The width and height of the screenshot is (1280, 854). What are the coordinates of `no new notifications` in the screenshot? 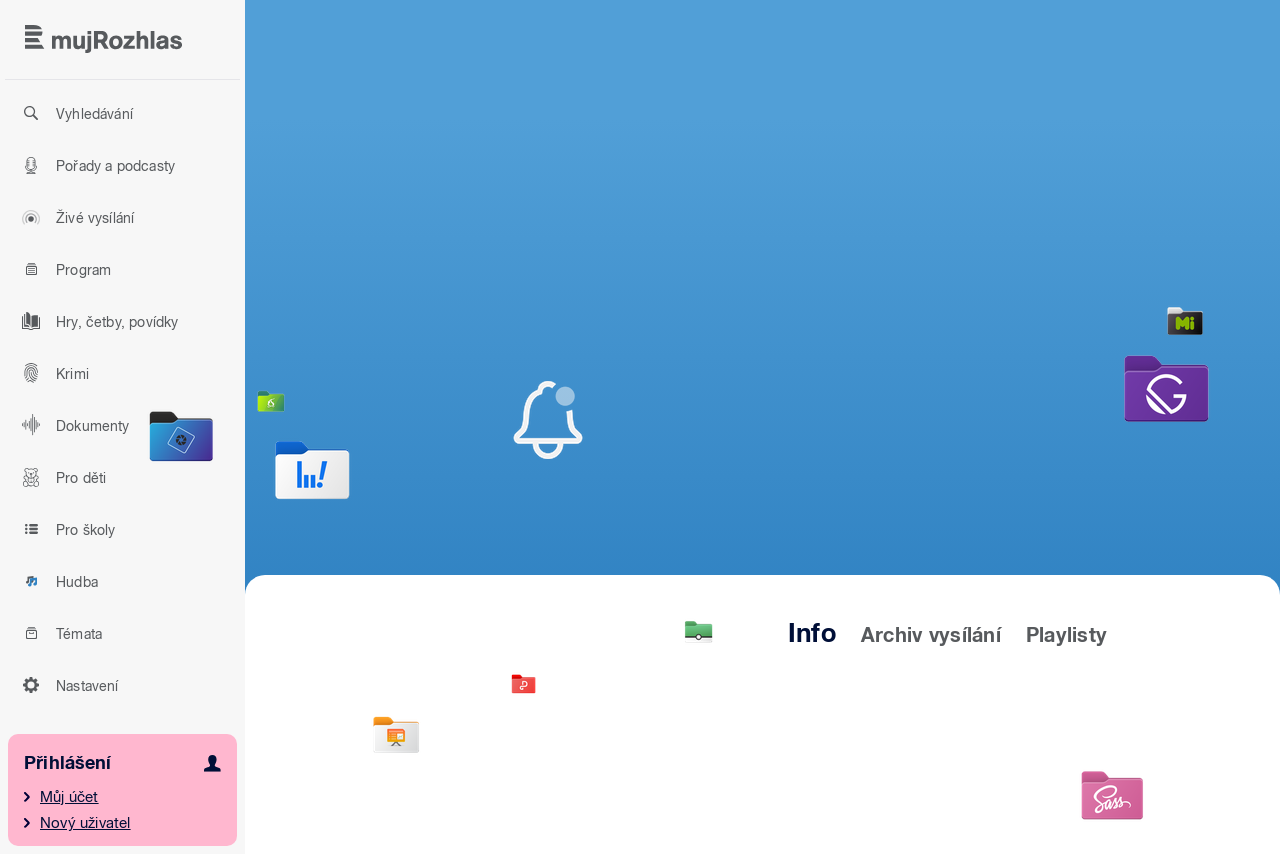 It's located at (548, 420).